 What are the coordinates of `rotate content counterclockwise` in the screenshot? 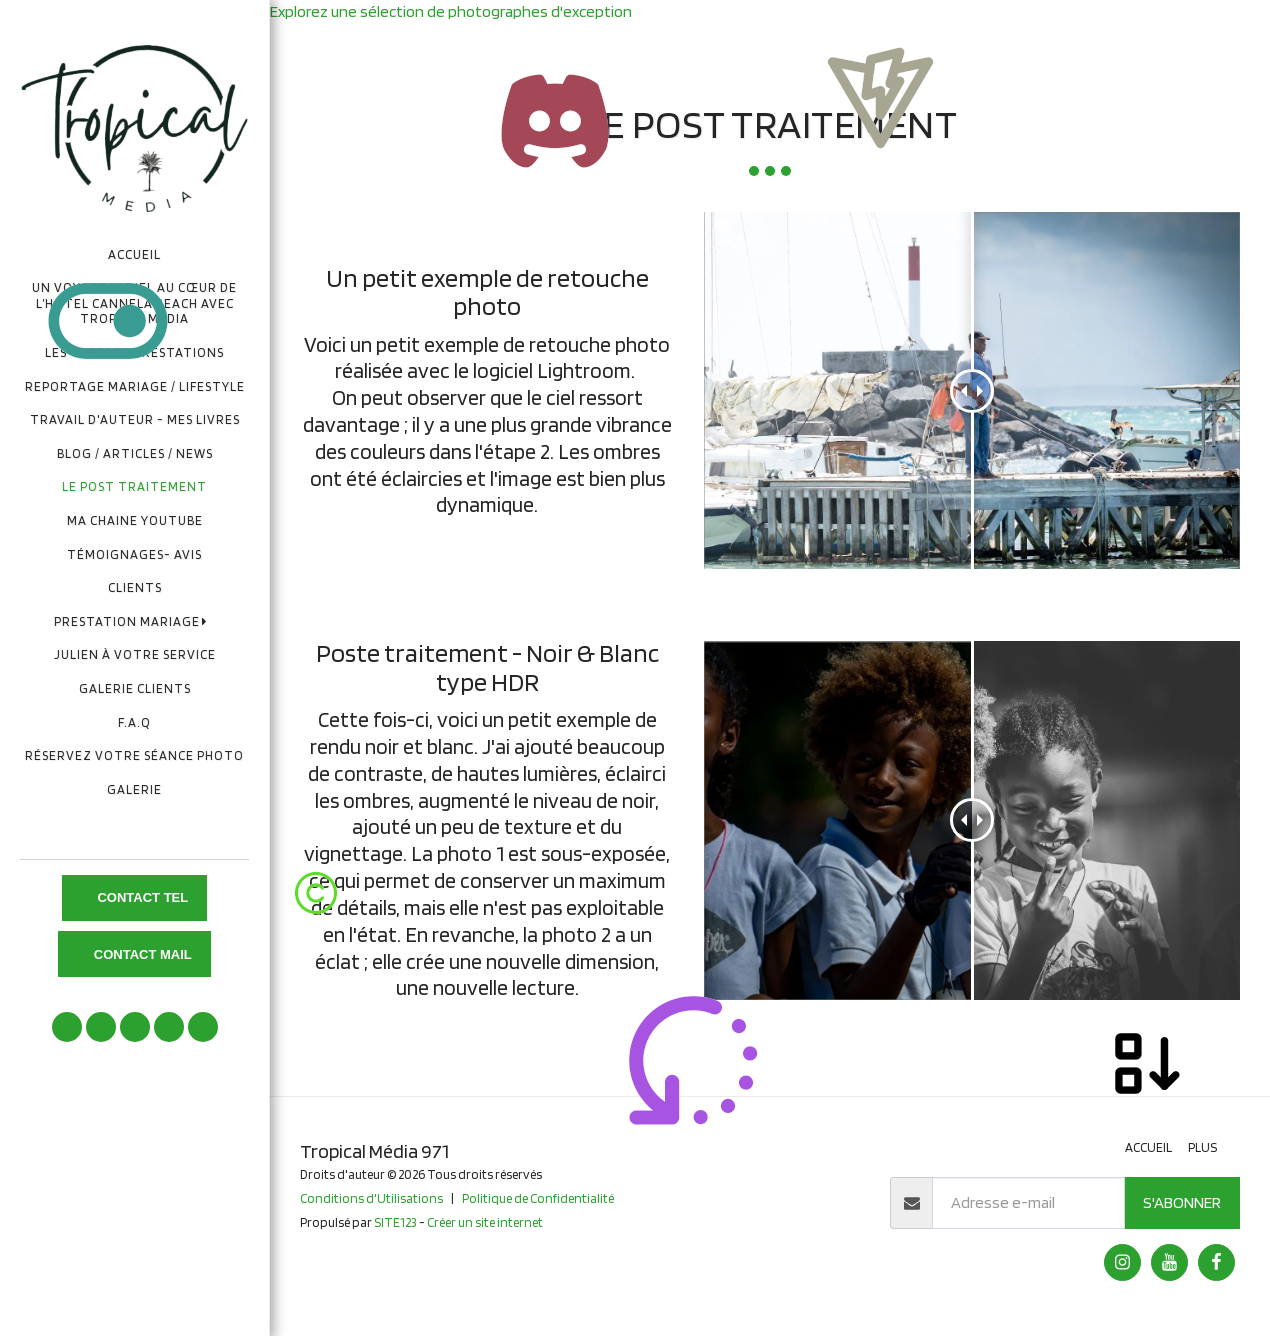 It's located at (693, 1060).